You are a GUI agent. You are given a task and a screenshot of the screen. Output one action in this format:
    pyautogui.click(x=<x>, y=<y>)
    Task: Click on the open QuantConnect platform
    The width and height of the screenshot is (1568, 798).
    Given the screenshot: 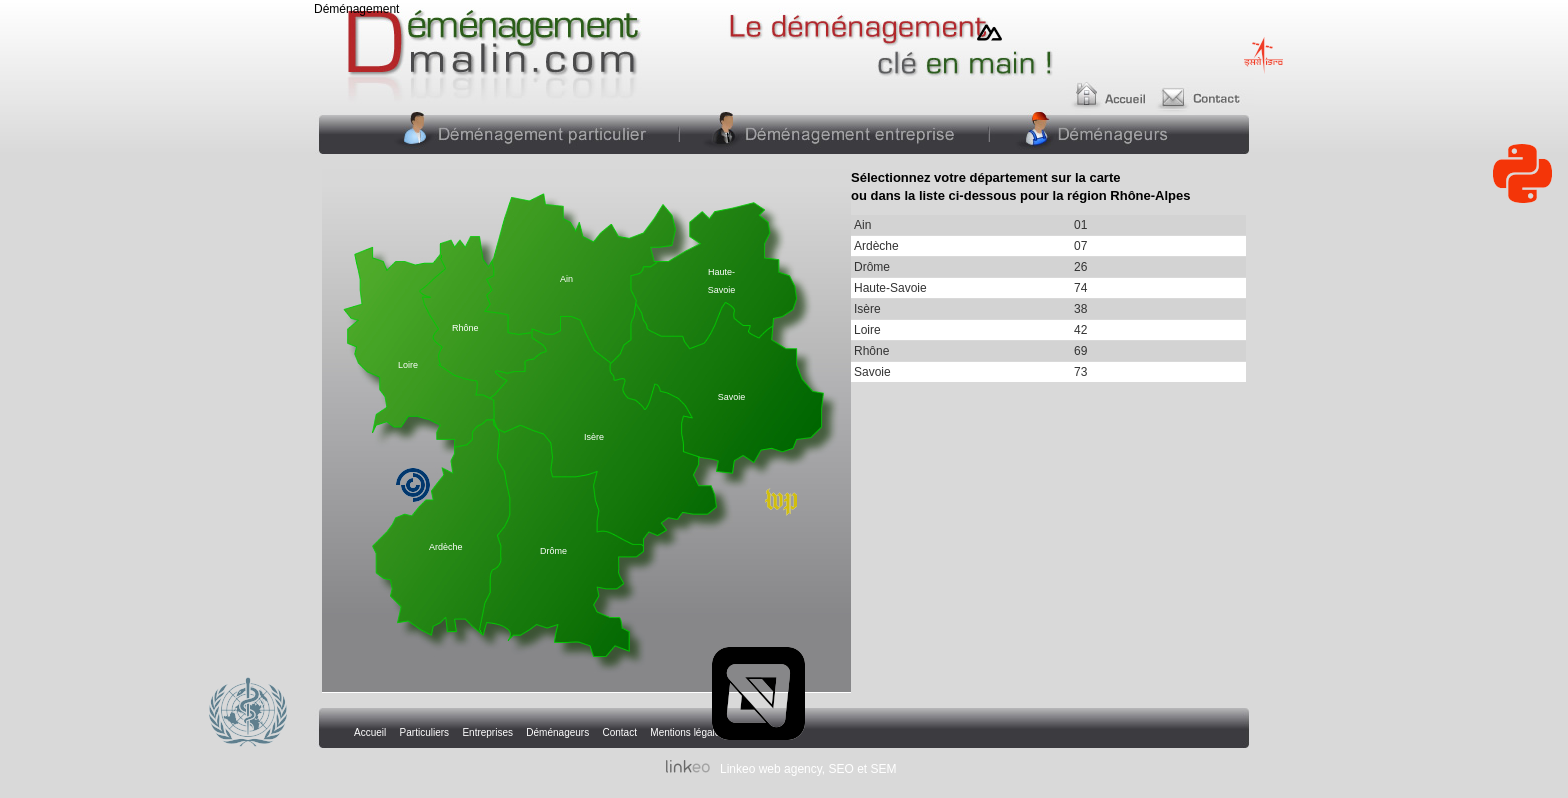 What is the action you would take?
    pyautogui.click(x=413, y=485)
    